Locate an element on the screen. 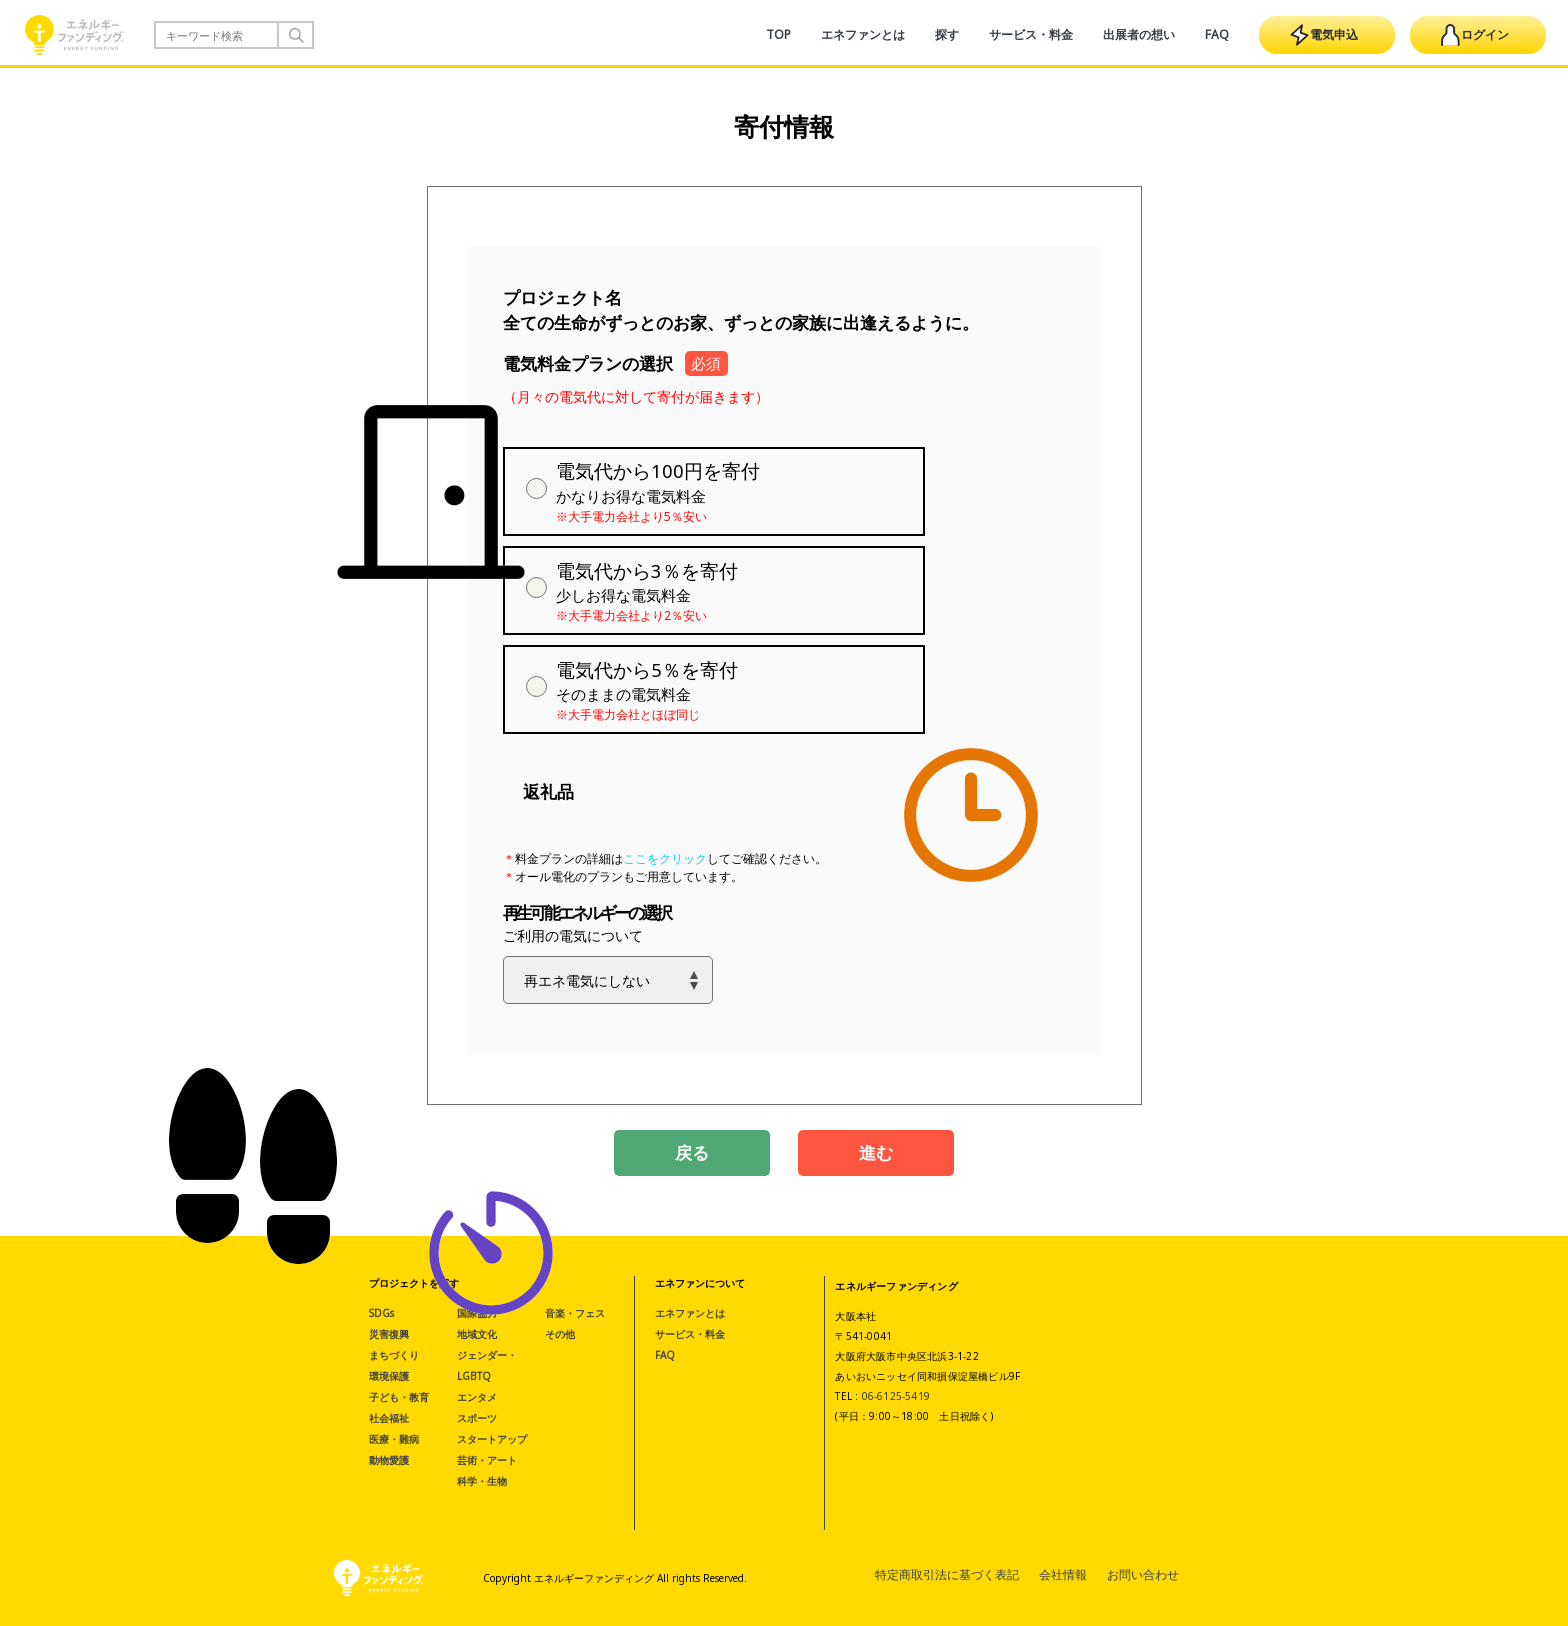  view step tracking or walking activity is located at coordinates (253, 1166).